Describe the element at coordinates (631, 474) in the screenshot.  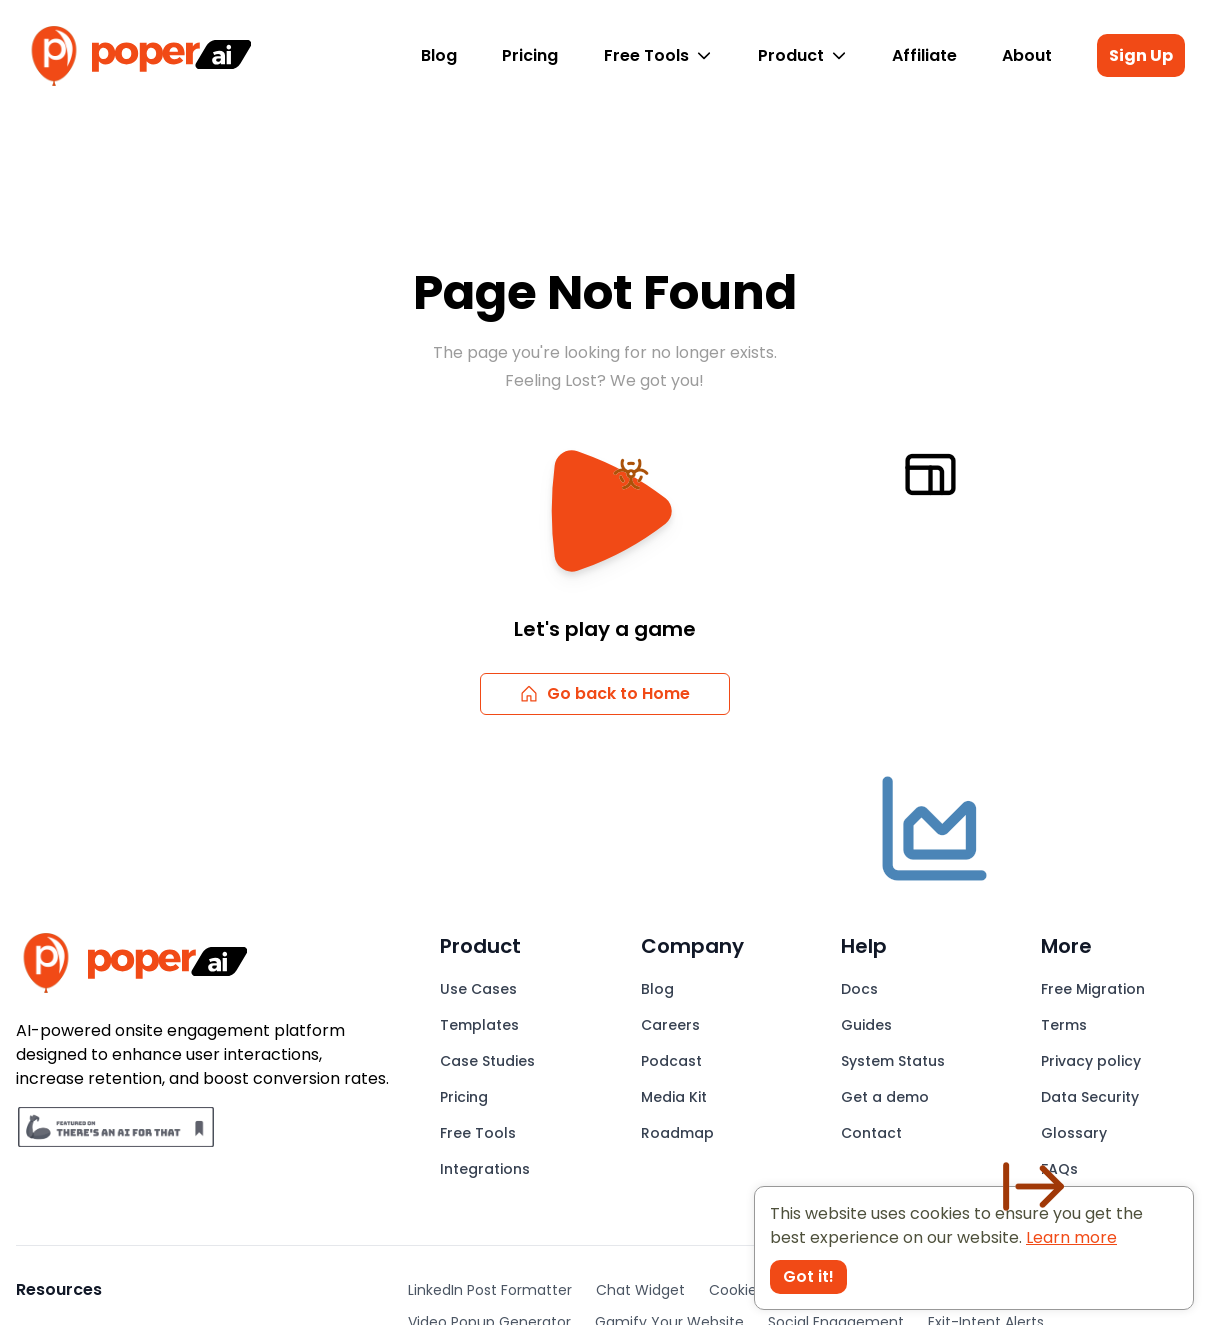
I see `indicates hazardous or dangerous content` at that location.